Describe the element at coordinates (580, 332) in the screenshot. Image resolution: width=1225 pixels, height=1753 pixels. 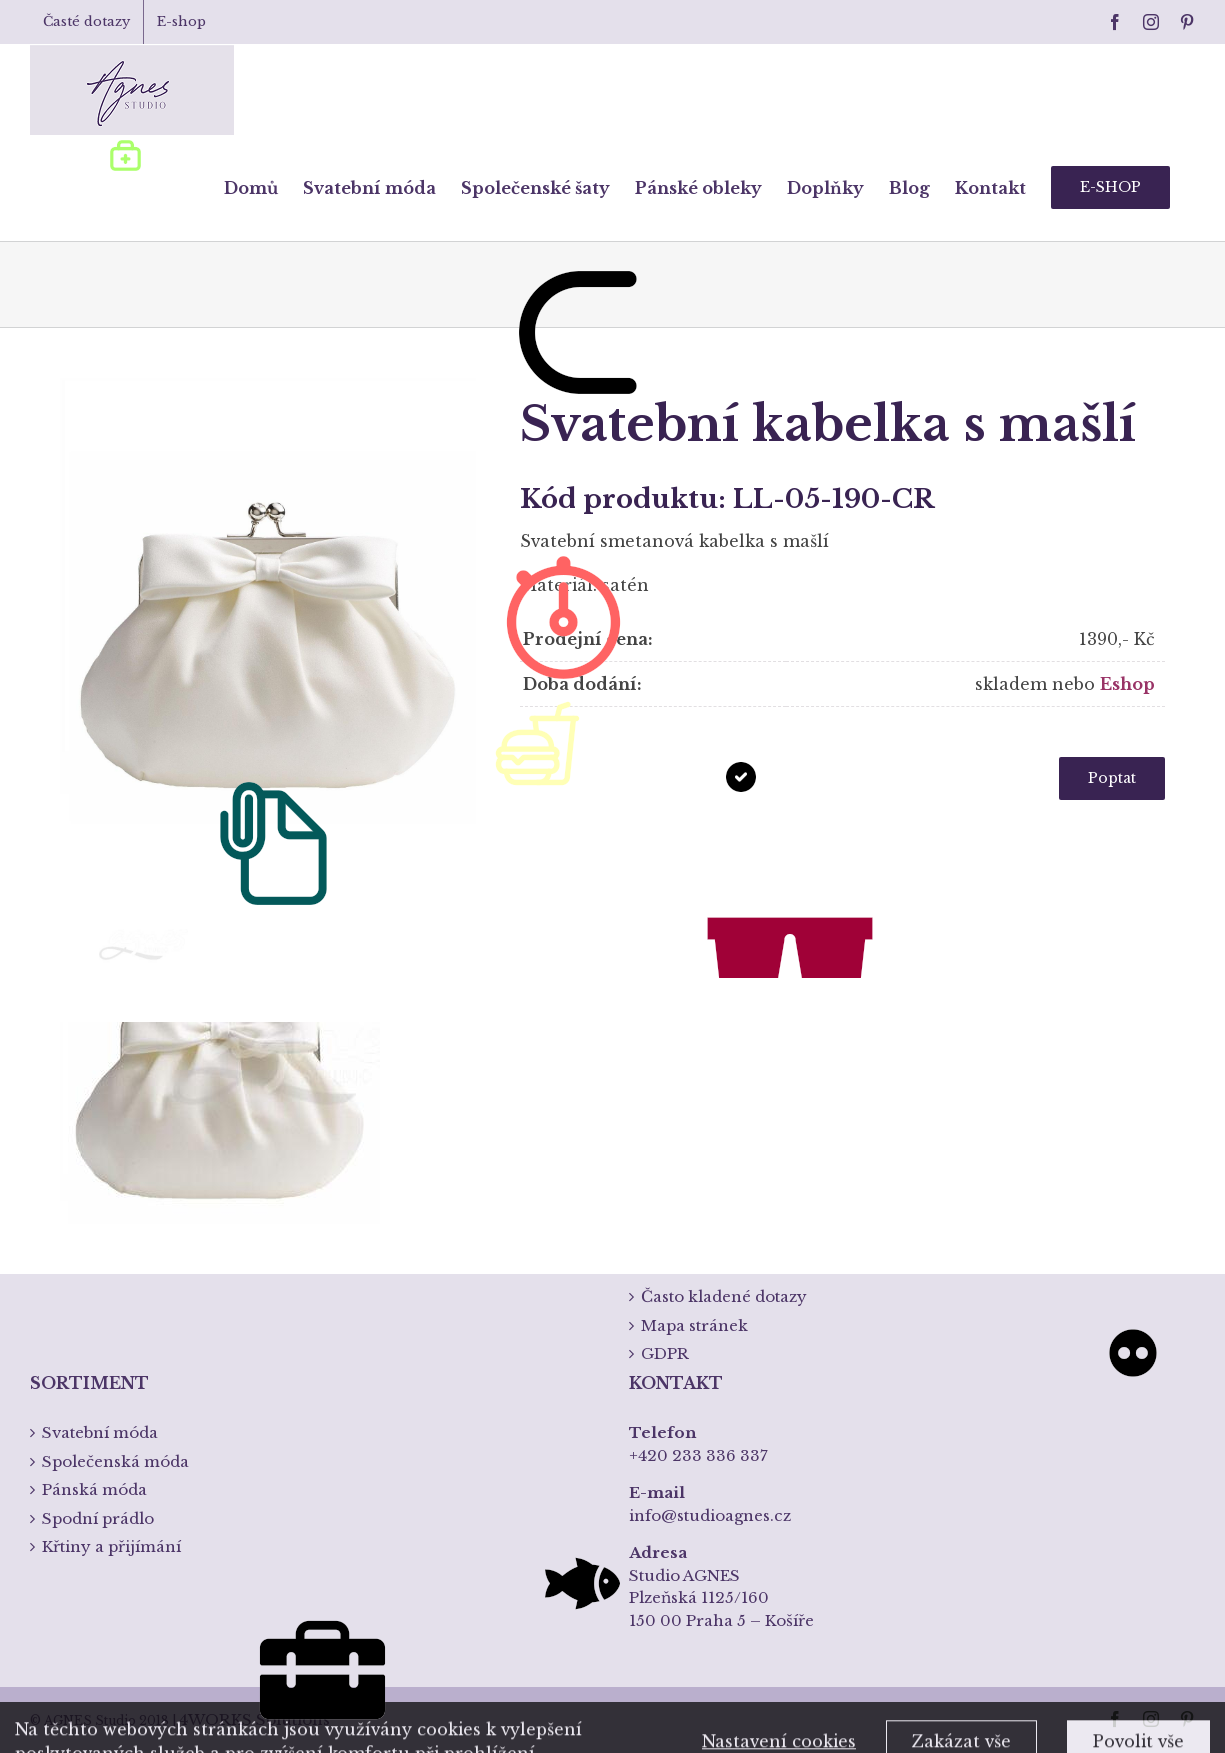
I see `indicates a proper subset relationship in mathematical notation` at that location.